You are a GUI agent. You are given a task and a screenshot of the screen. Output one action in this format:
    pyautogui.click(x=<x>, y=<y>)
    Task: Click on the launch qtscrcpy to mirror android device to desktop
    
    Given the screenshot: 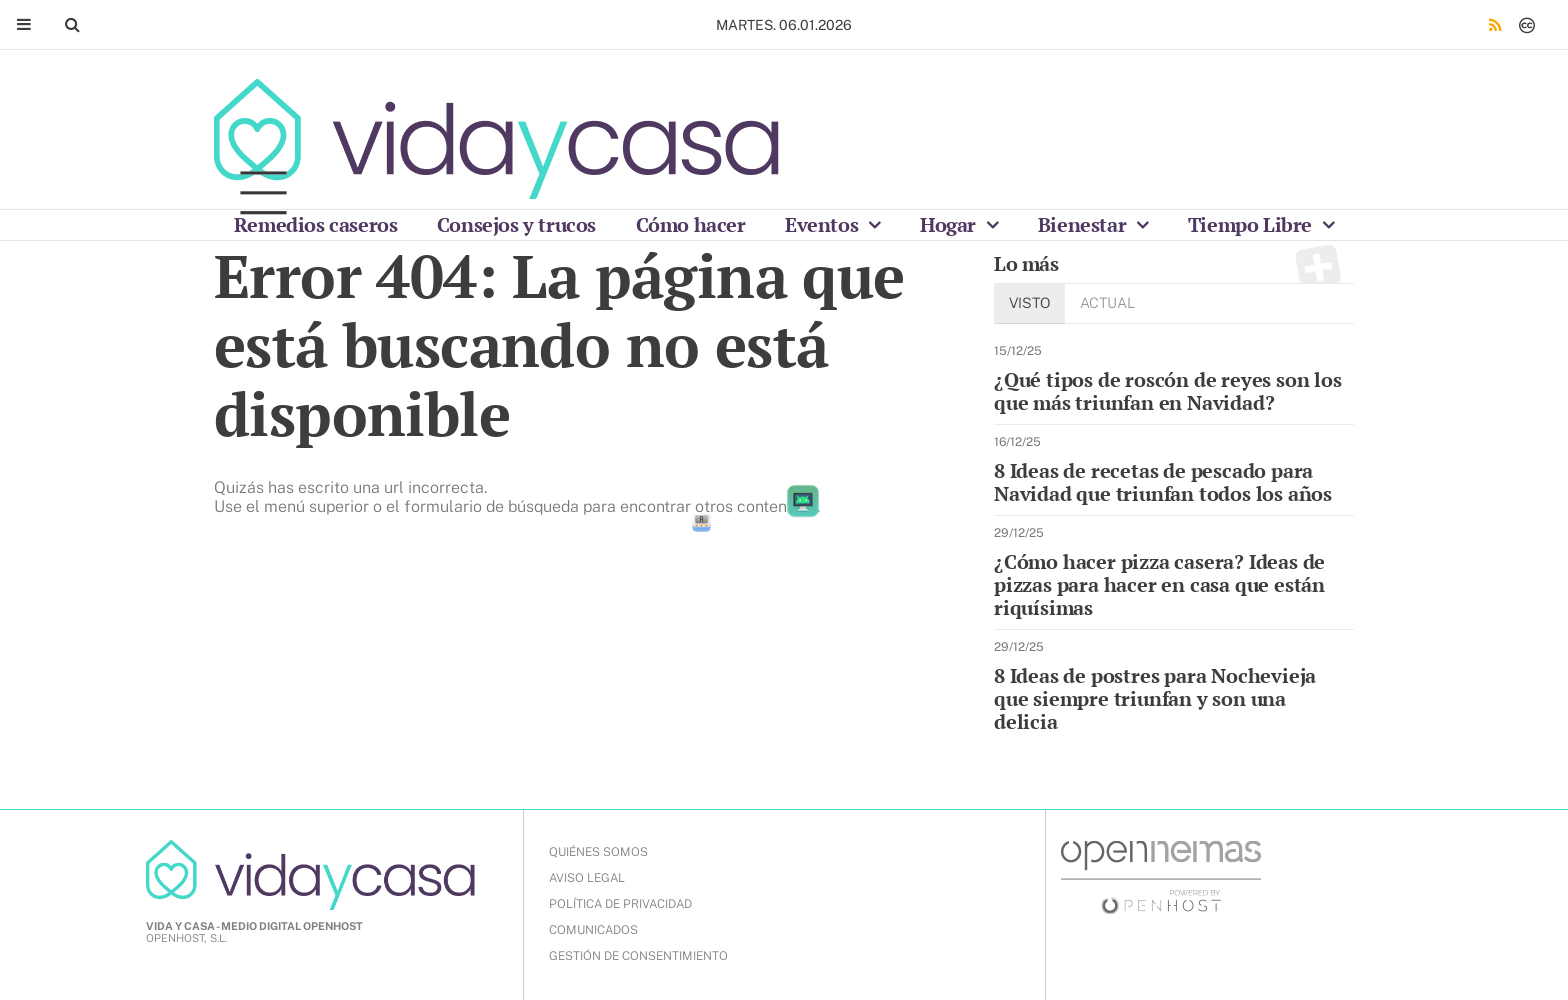 What is the action you would take?
    pyautogui.click(x=803, y=501)
    